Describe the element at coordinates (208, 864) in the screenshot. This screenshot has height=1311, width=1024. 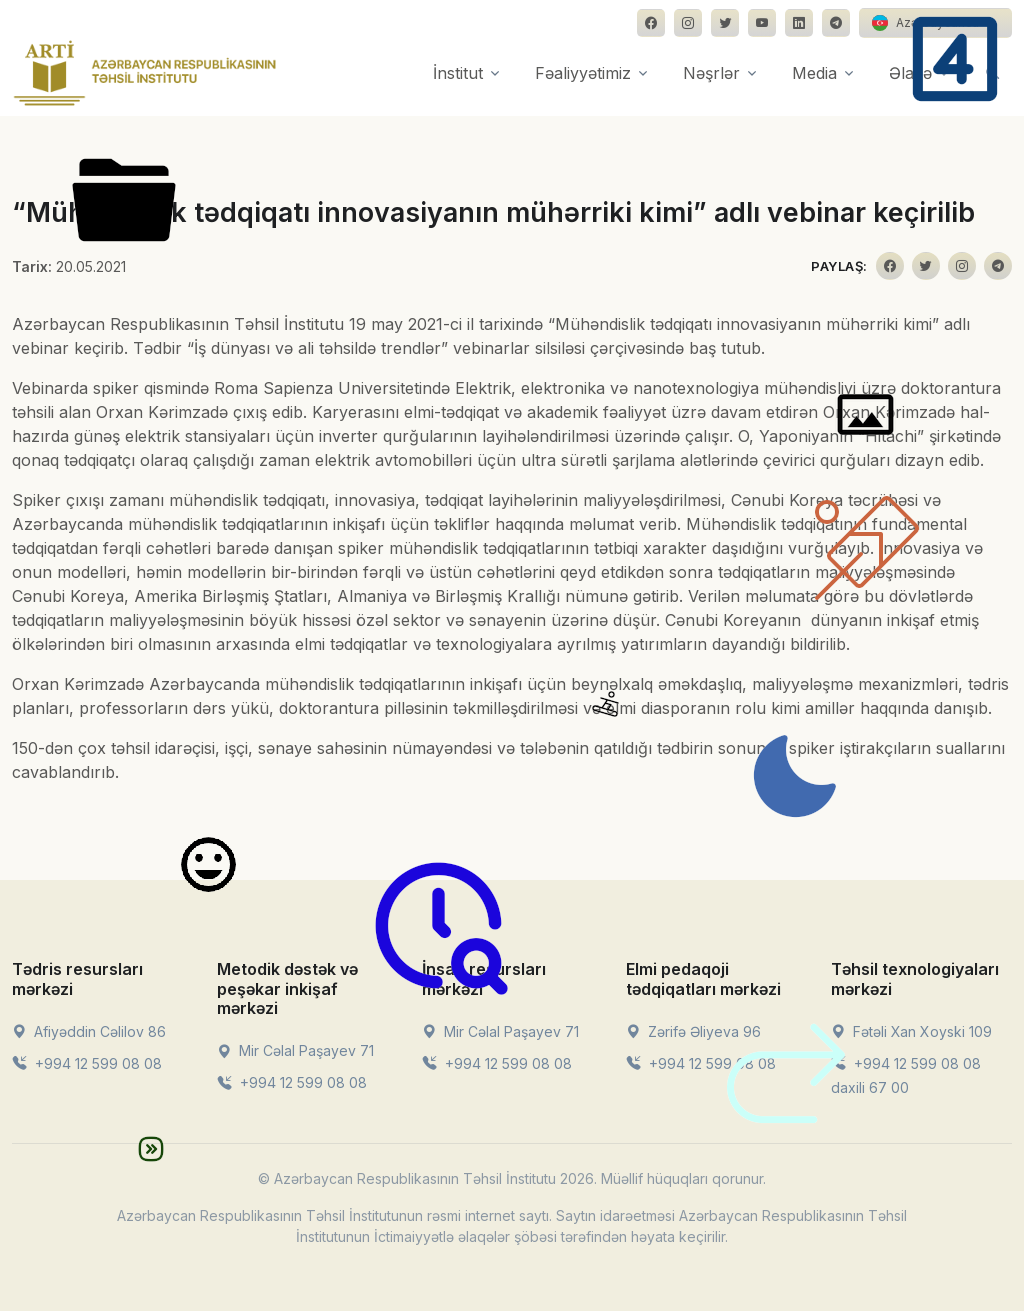
I see `tag people in a photo` at that location.